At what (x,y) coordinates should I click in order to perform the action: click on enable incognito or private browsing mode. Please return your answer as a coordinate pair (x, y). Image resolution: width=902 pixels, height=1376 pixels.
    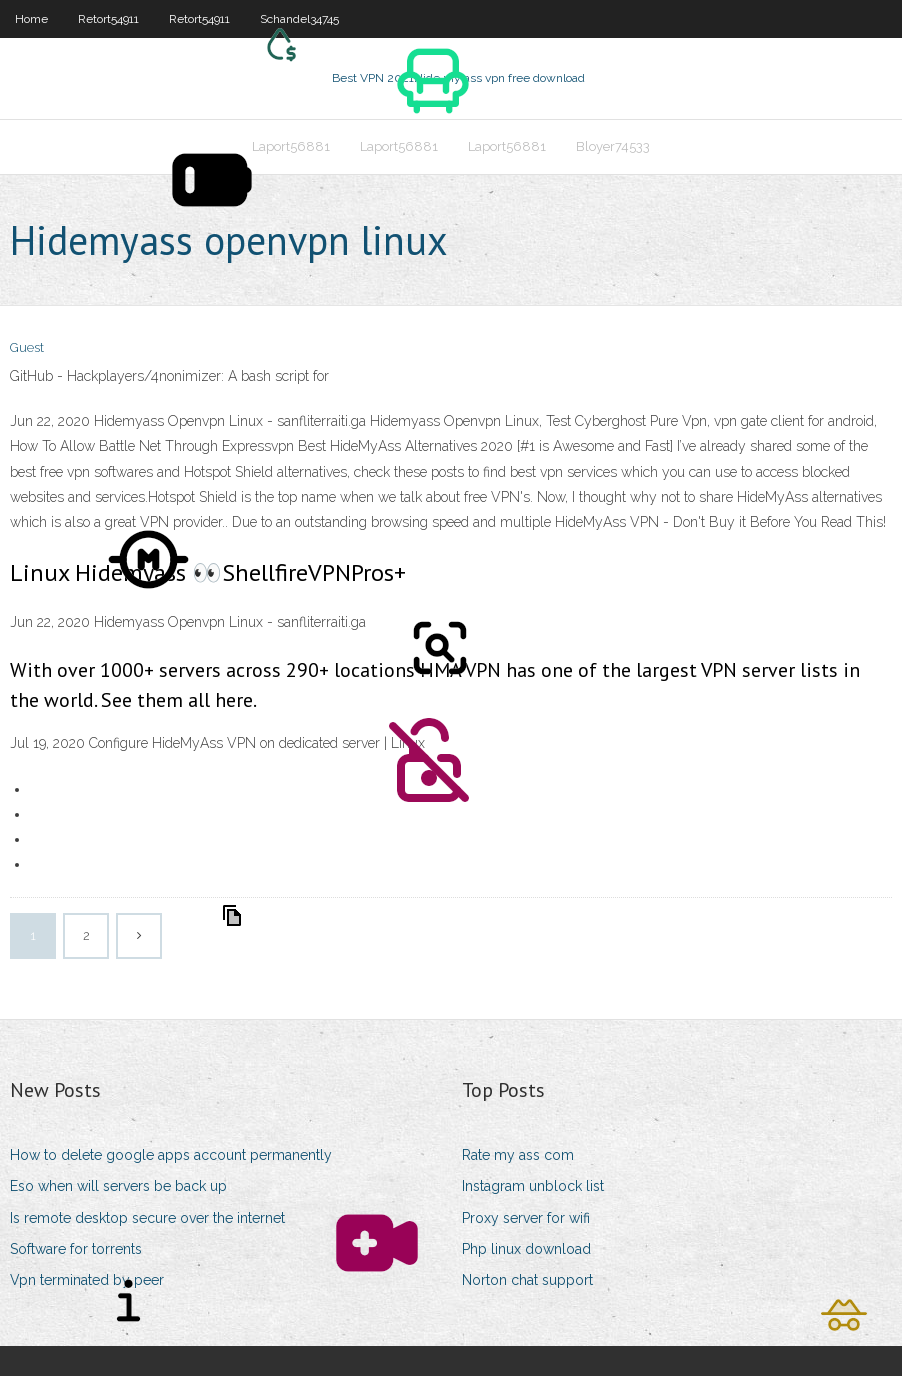
    Looking at the image, I should click on (844, 1315).